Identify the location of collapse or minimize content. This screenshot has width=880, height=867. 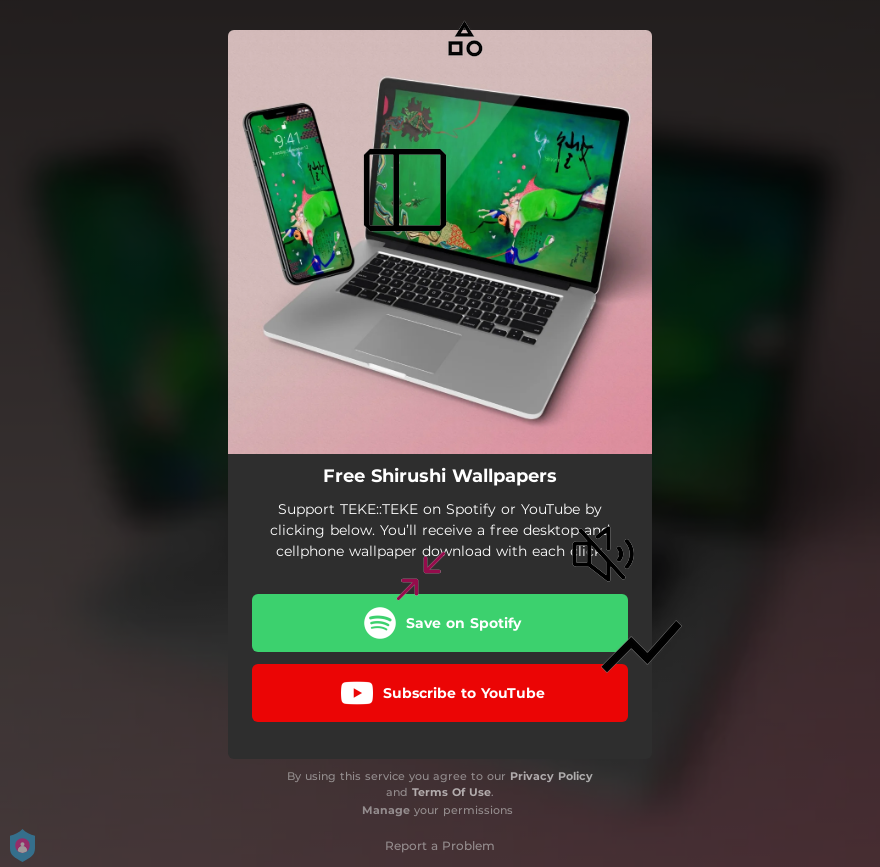
(421, 576).